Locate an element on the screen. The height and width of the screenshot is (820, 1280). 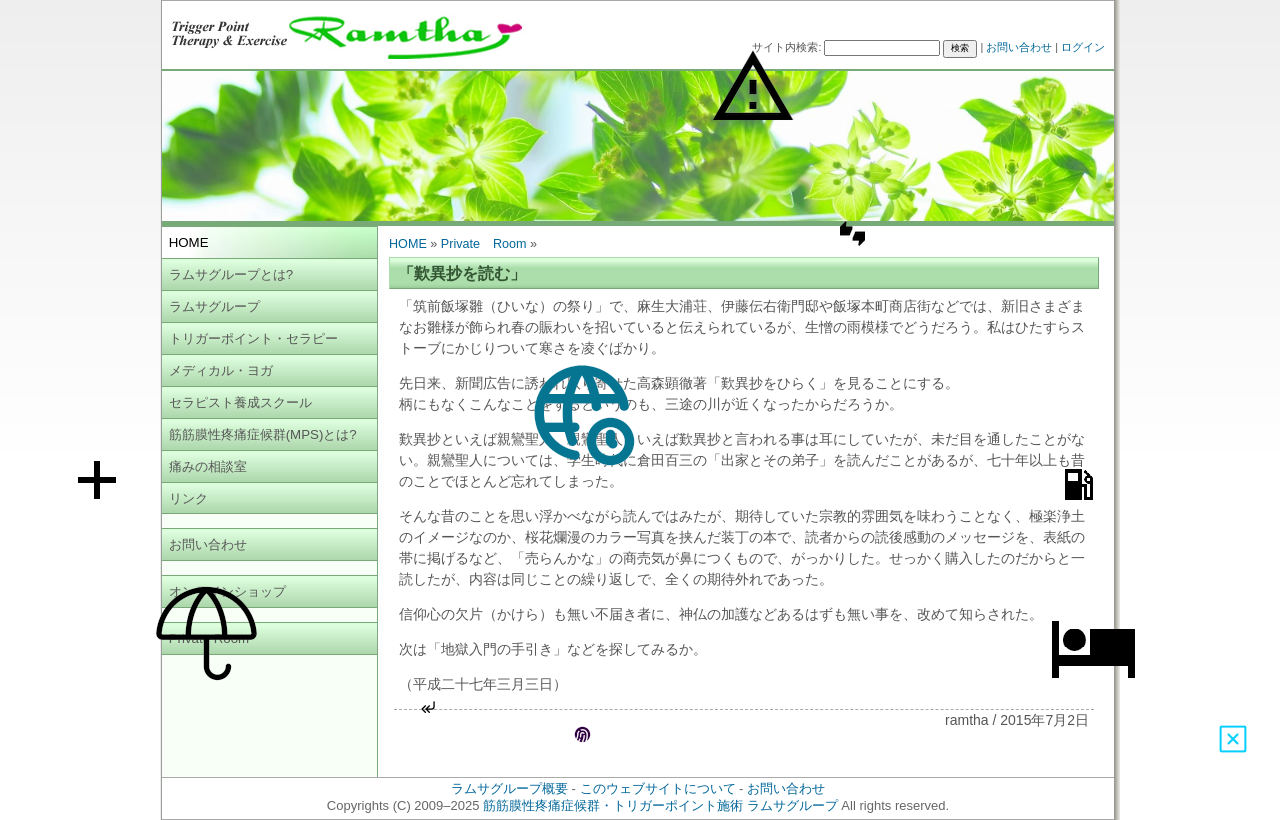
indicates a warning or potential issue is located at coordinates (753, 87).